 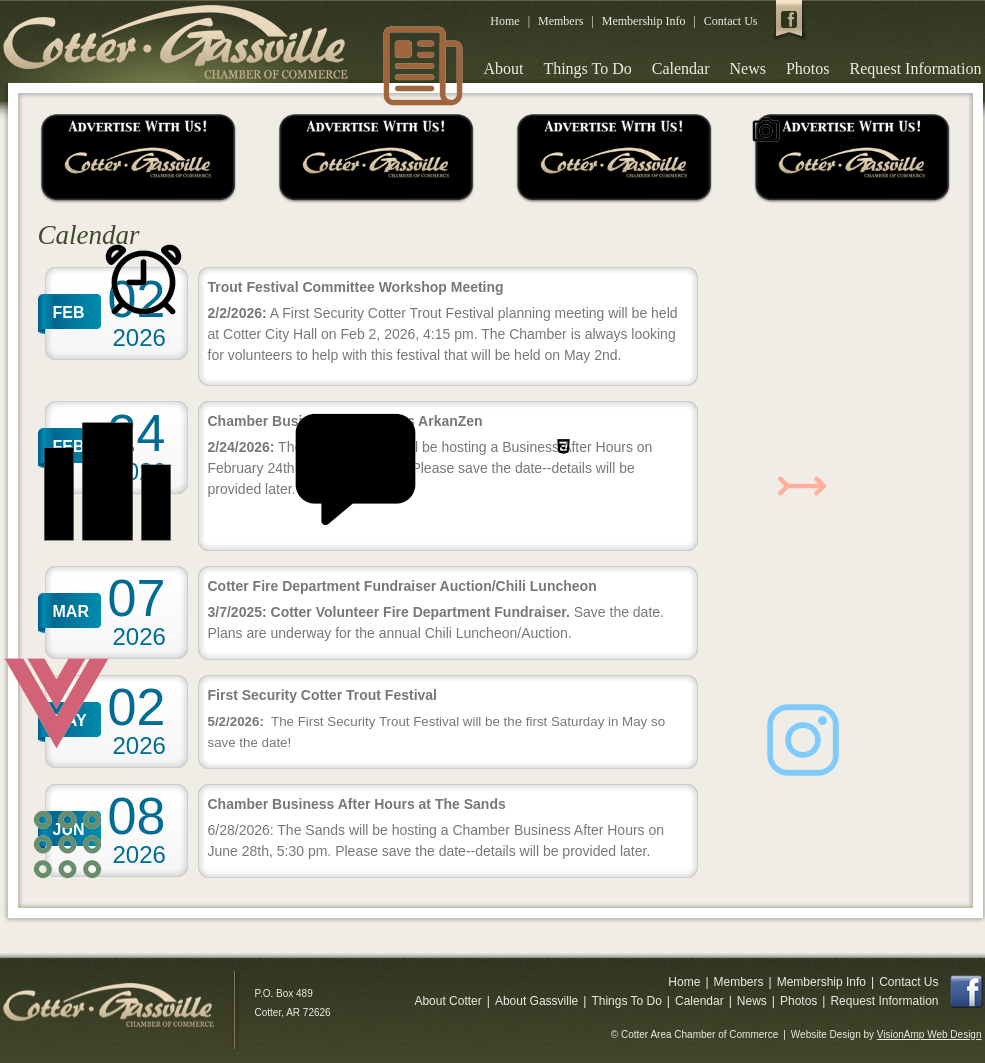 I want to click on continue to the next step, so click(x=802, y=486).